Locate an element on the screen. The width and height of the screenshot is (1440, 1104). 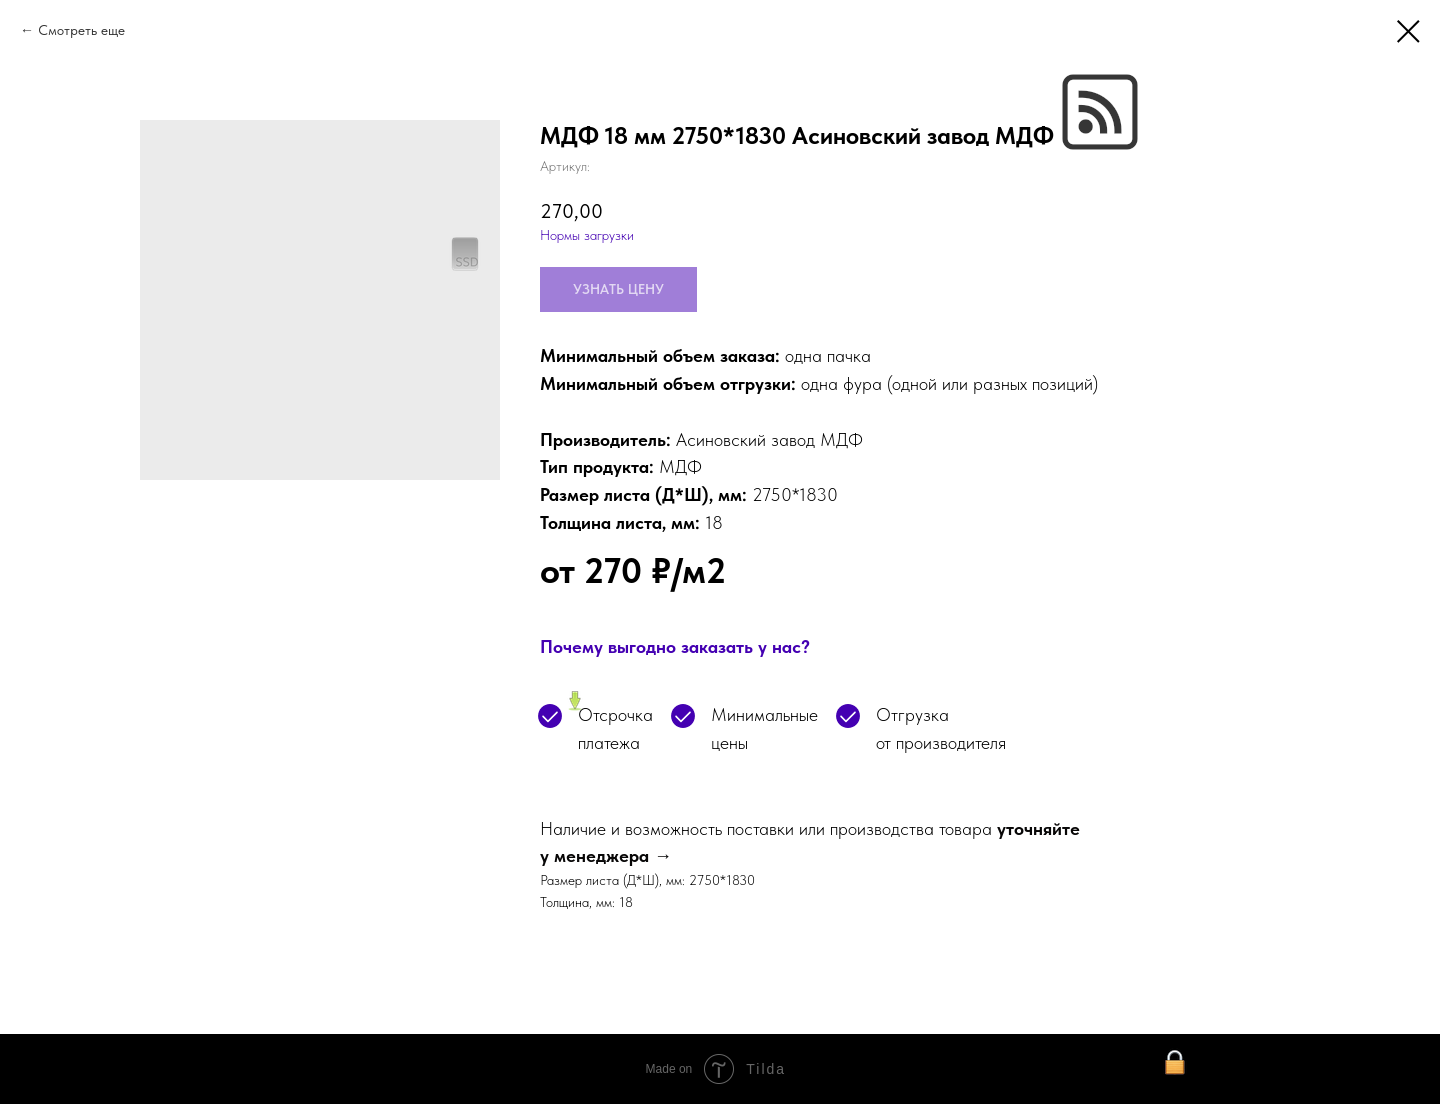
access RSS feed reader is located at coordinates (1100, 112).